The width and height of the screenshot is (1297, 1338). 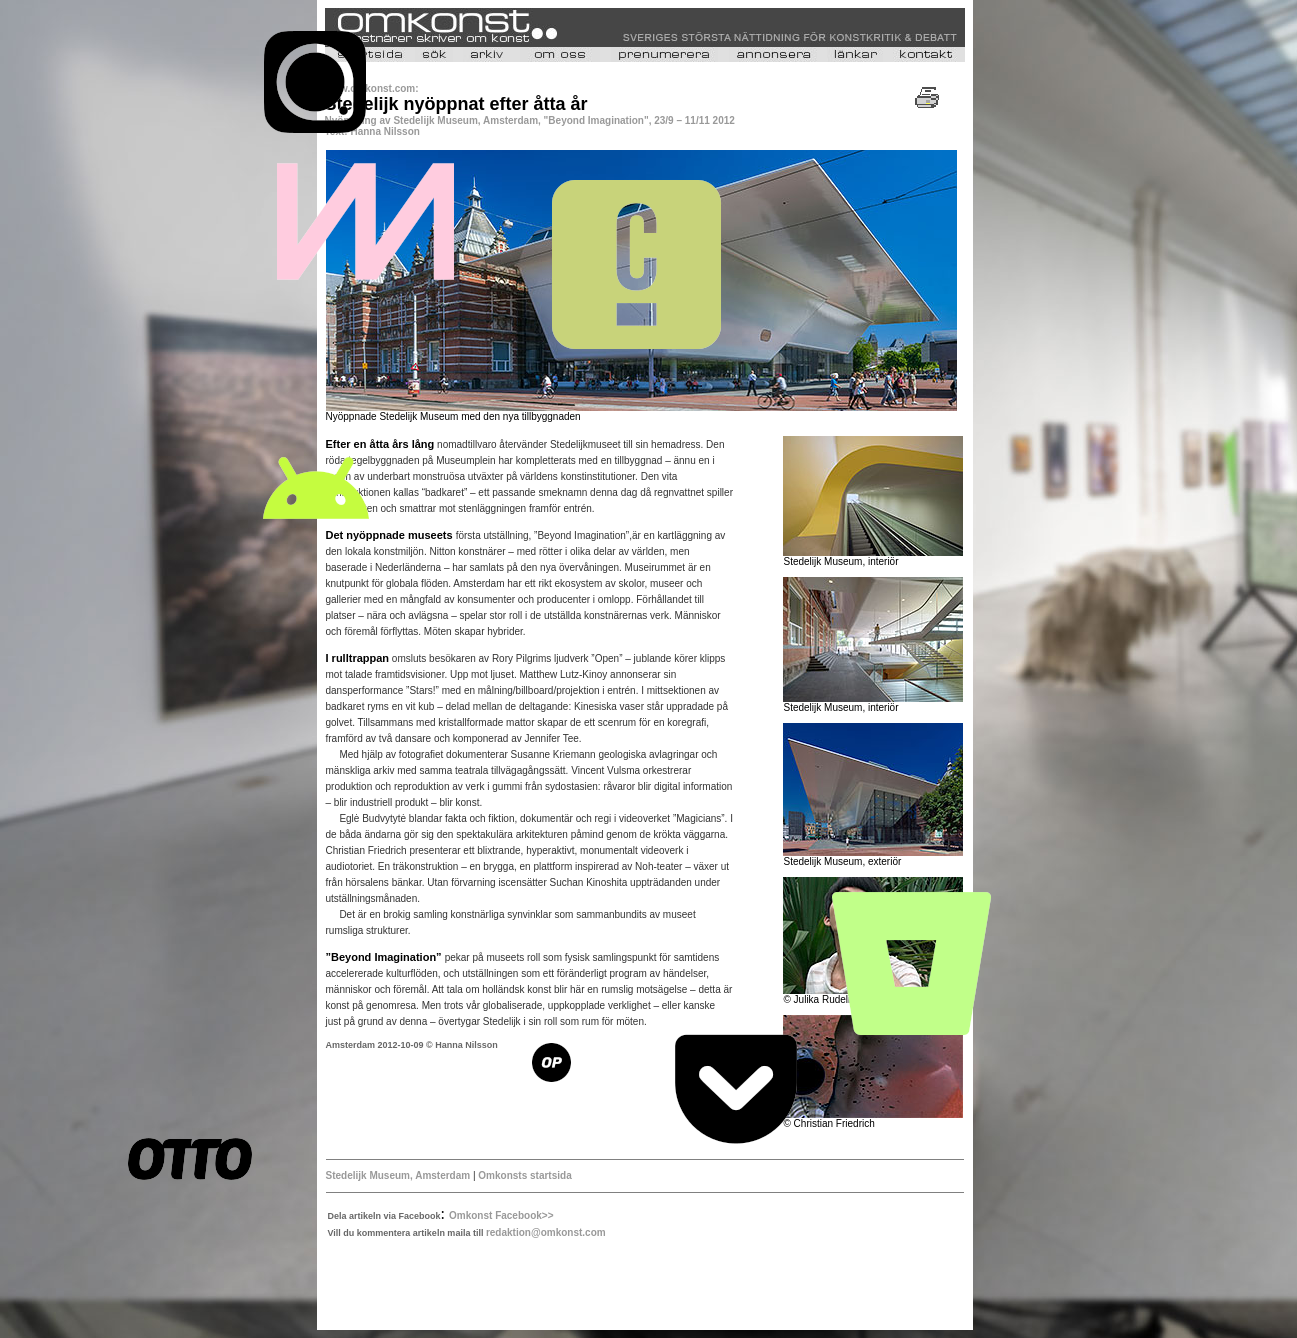 What do you see at coordinates (316, 488) in the screenshot?
I see `android operating system logo` at bounding box center [316, 488].